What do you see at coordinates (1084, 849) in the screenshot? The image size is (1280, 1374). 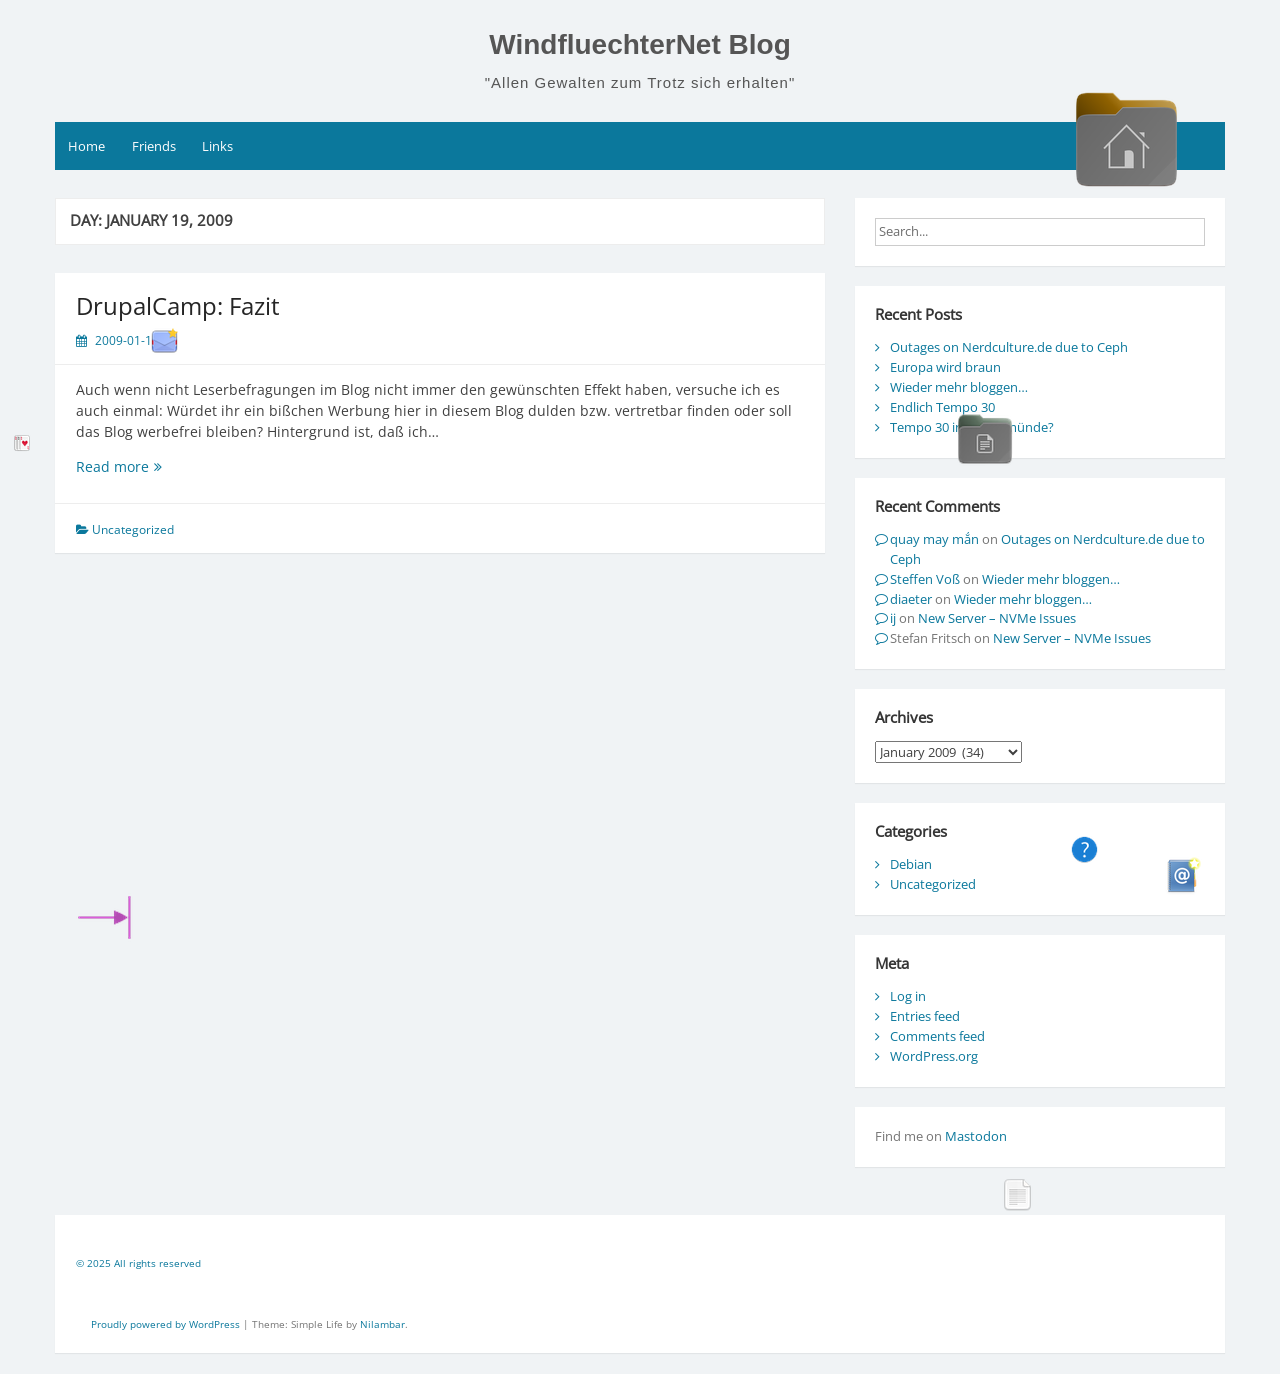 I see `indicates help or additional information is available` at bounding box center [1084, 849].